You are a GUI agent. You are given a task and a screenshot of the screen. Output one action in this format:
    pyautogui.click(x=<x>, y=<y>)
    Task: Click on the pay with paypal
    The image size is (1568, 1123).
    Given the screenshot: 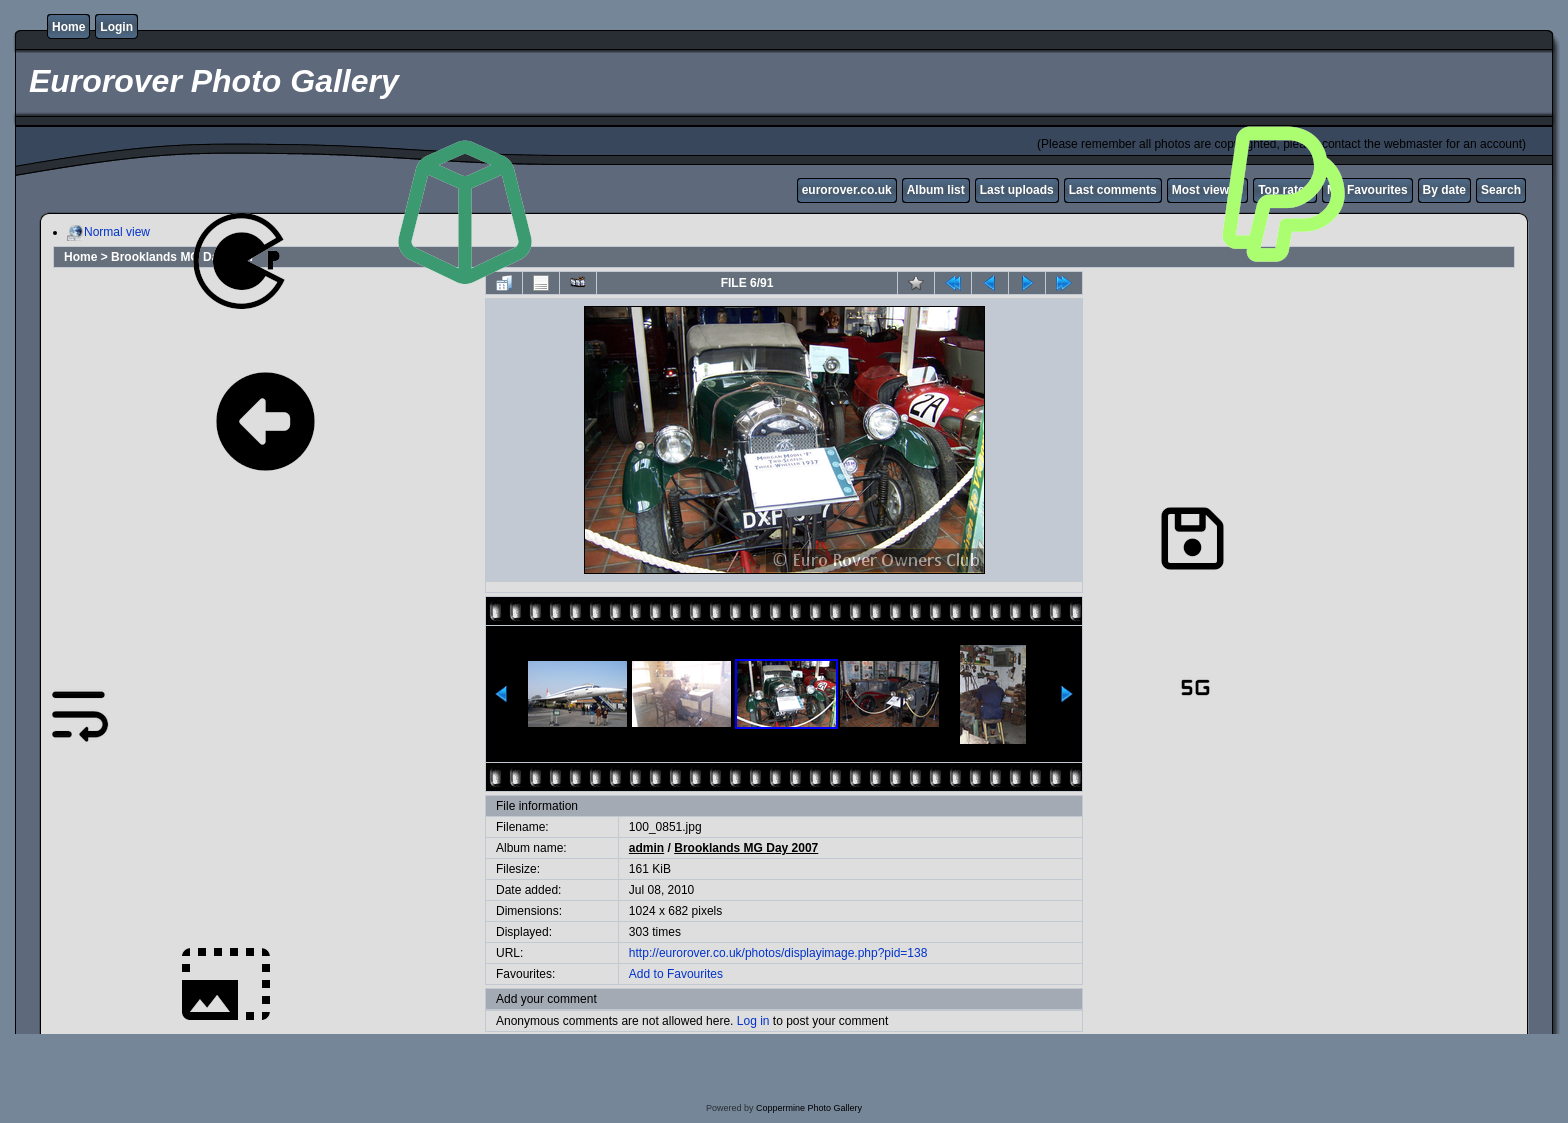 What is the action you would take?
    pyautogui.click(x=1283, y=194)
    